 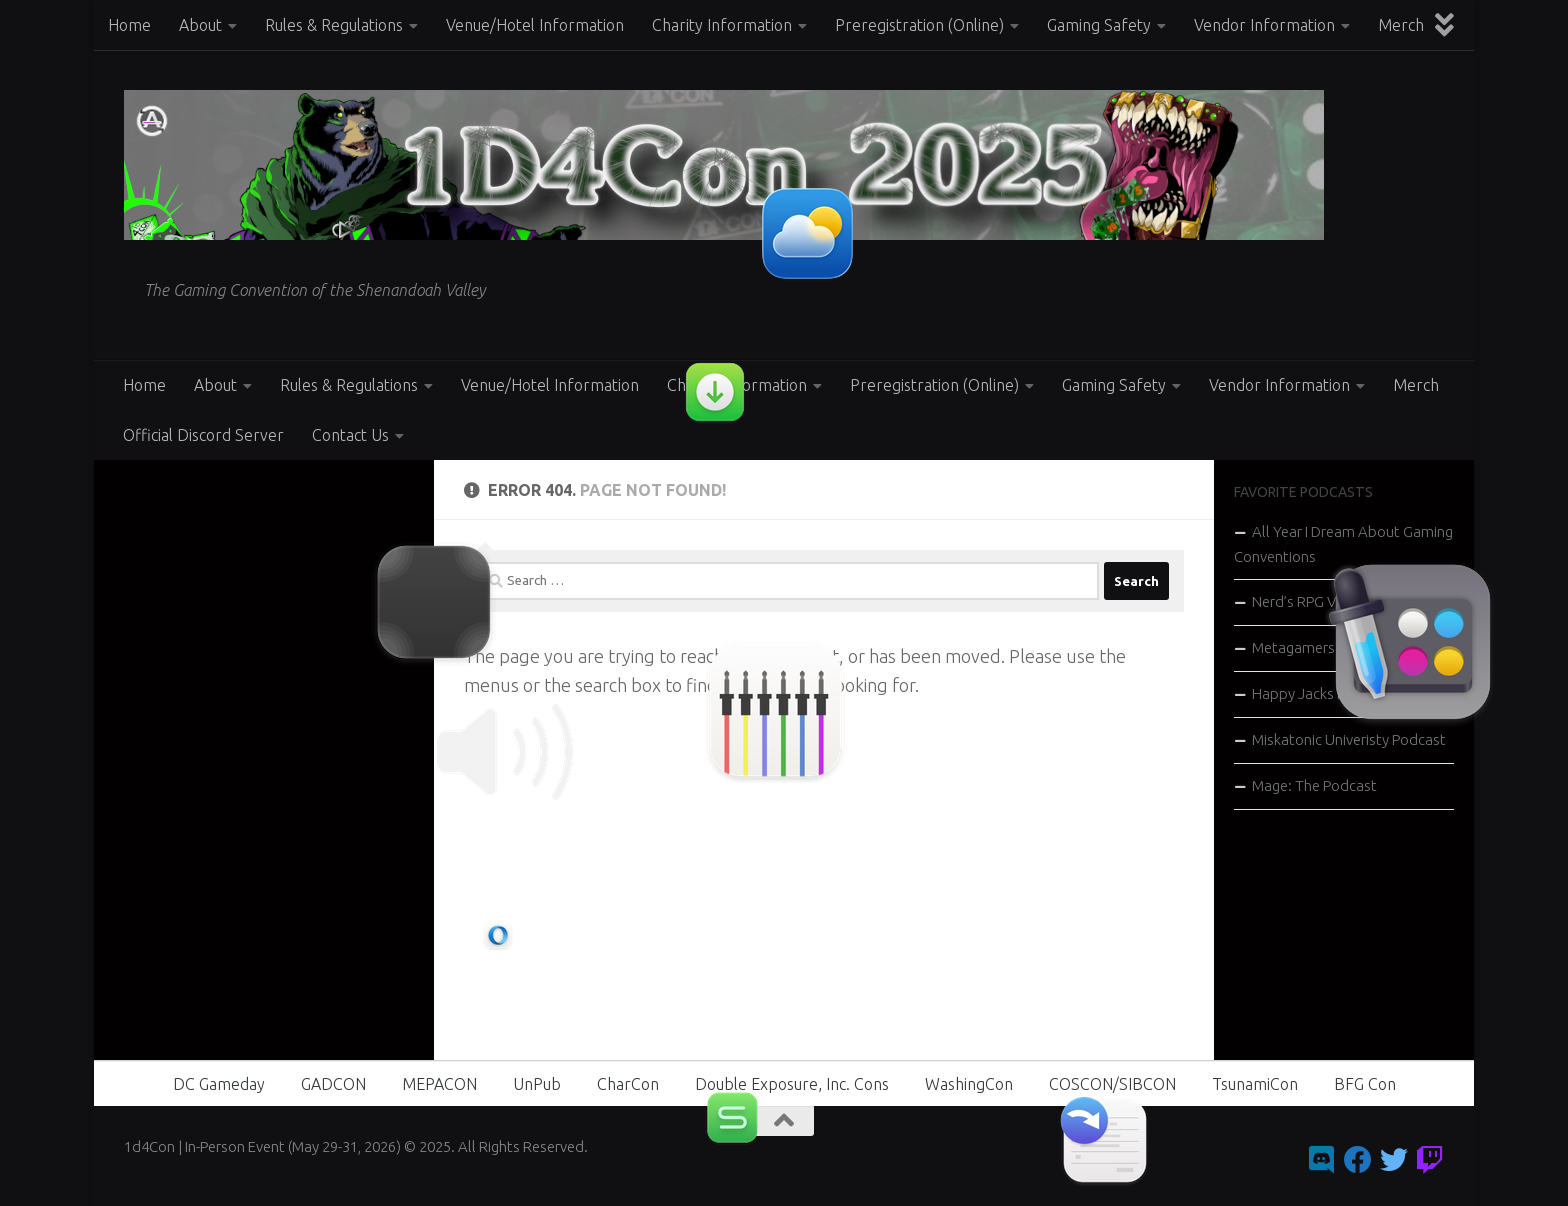 I want to click on open pulseview signal analysis application, so click(x=774, y=709).